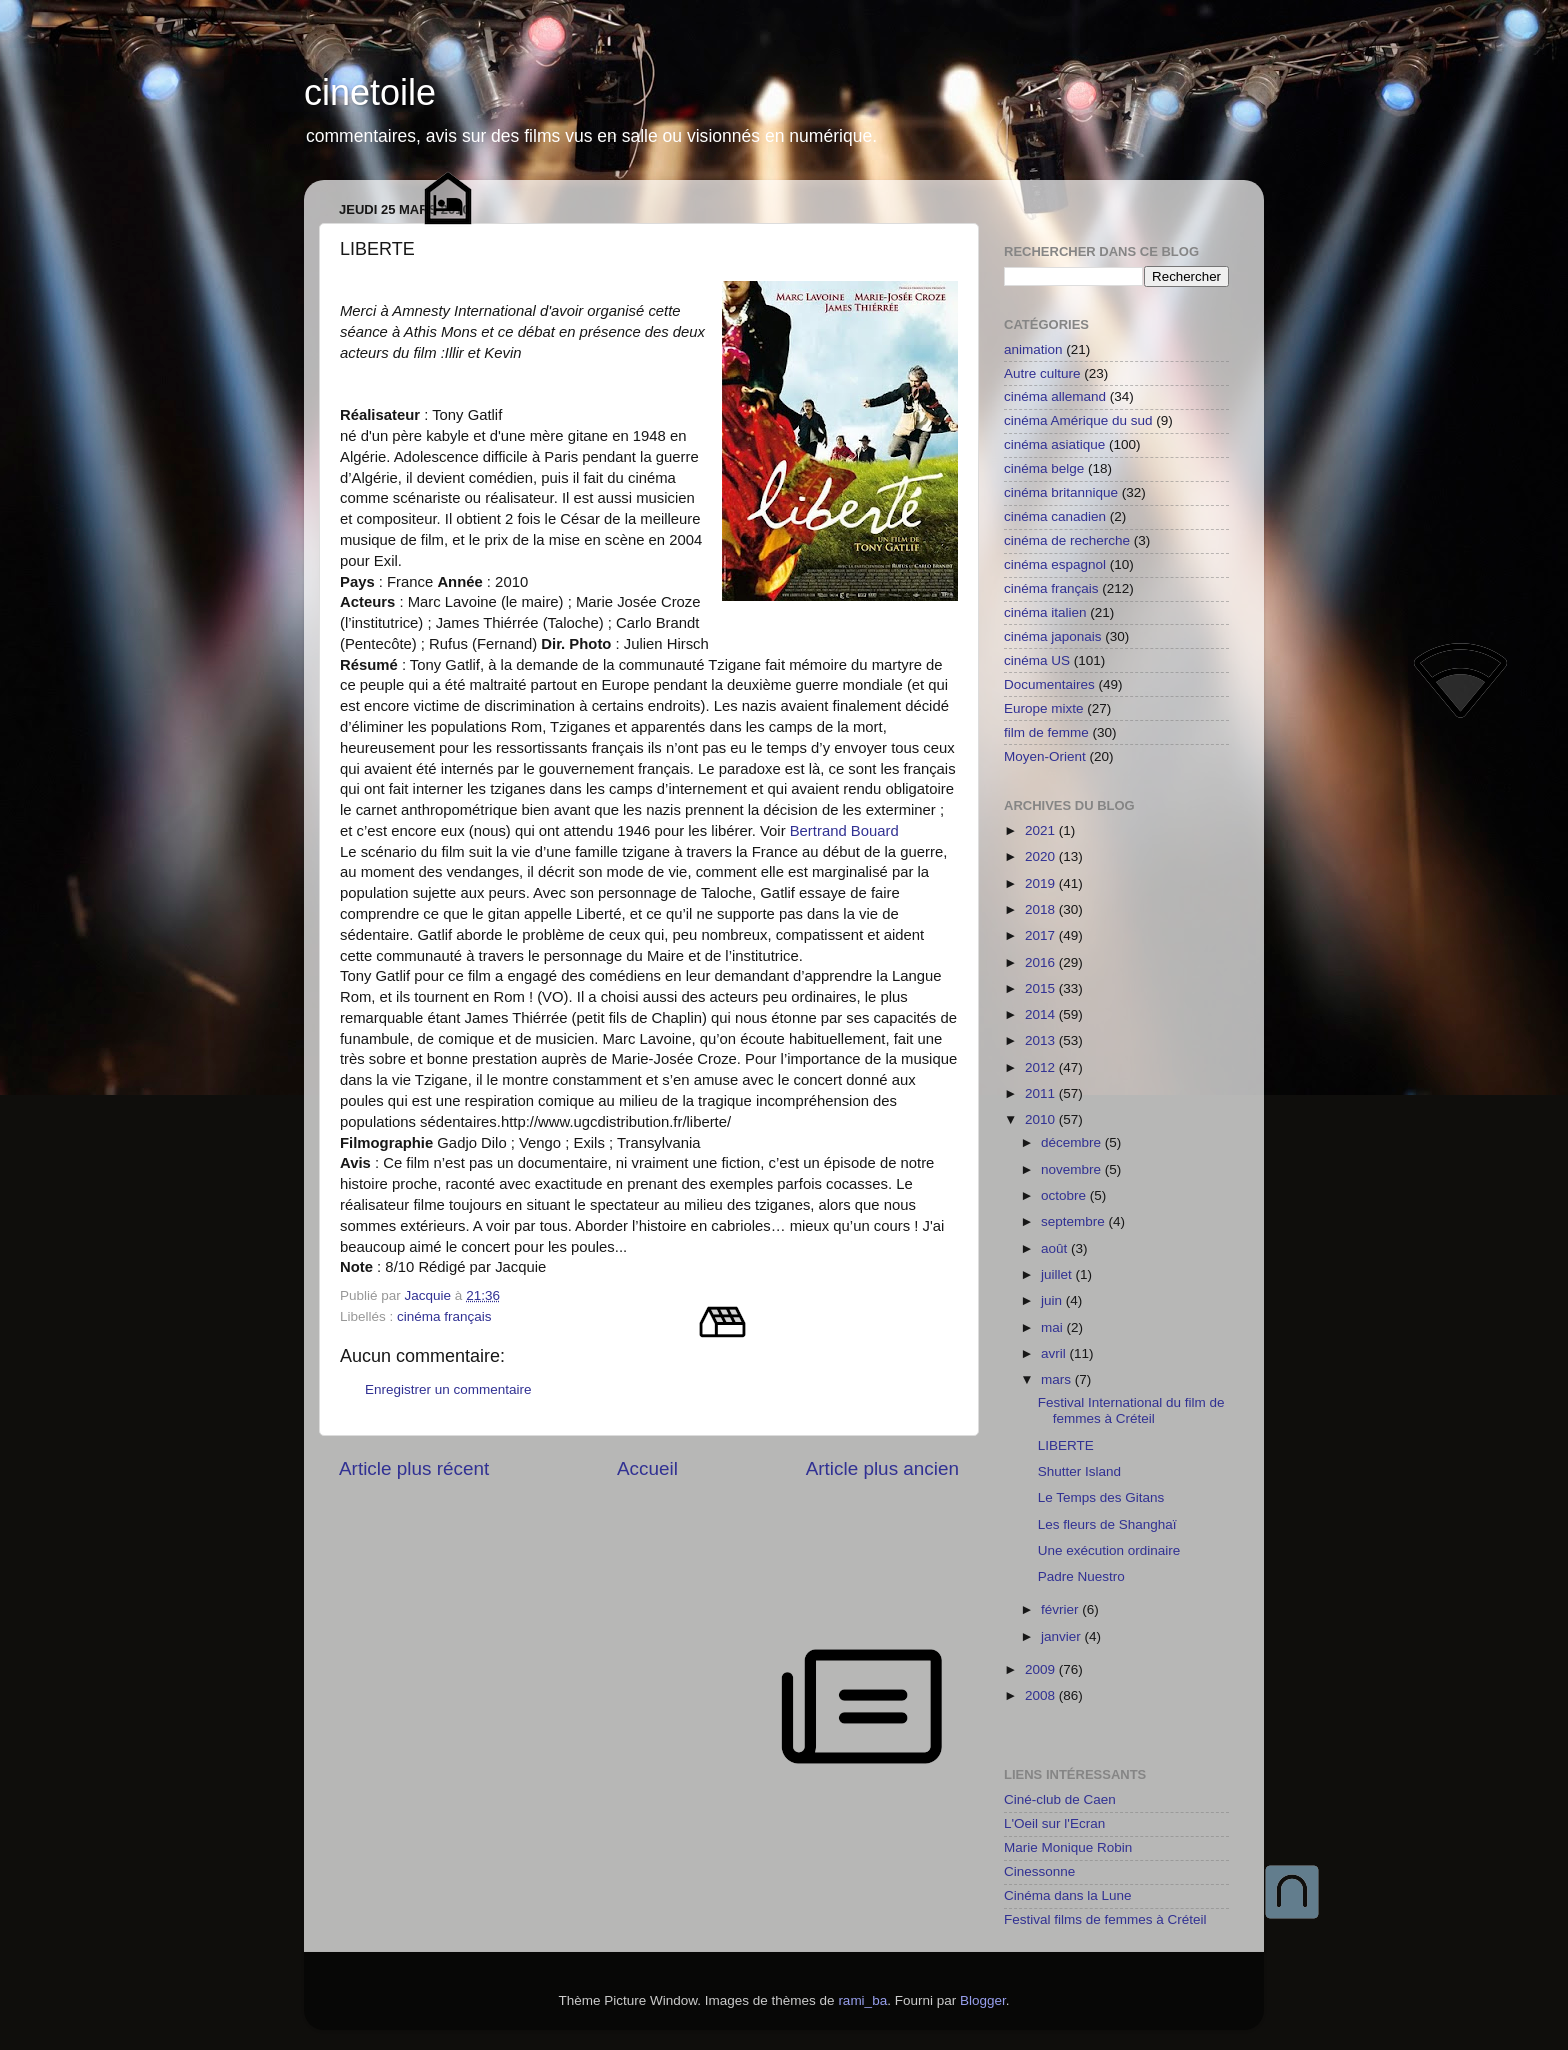 The height and width of the screenshot is (2050, 1568). What do you see at coordinates (722, 1323) in the screenshot?
I see `view solar panel system status` at bounding box center [722, 1323].